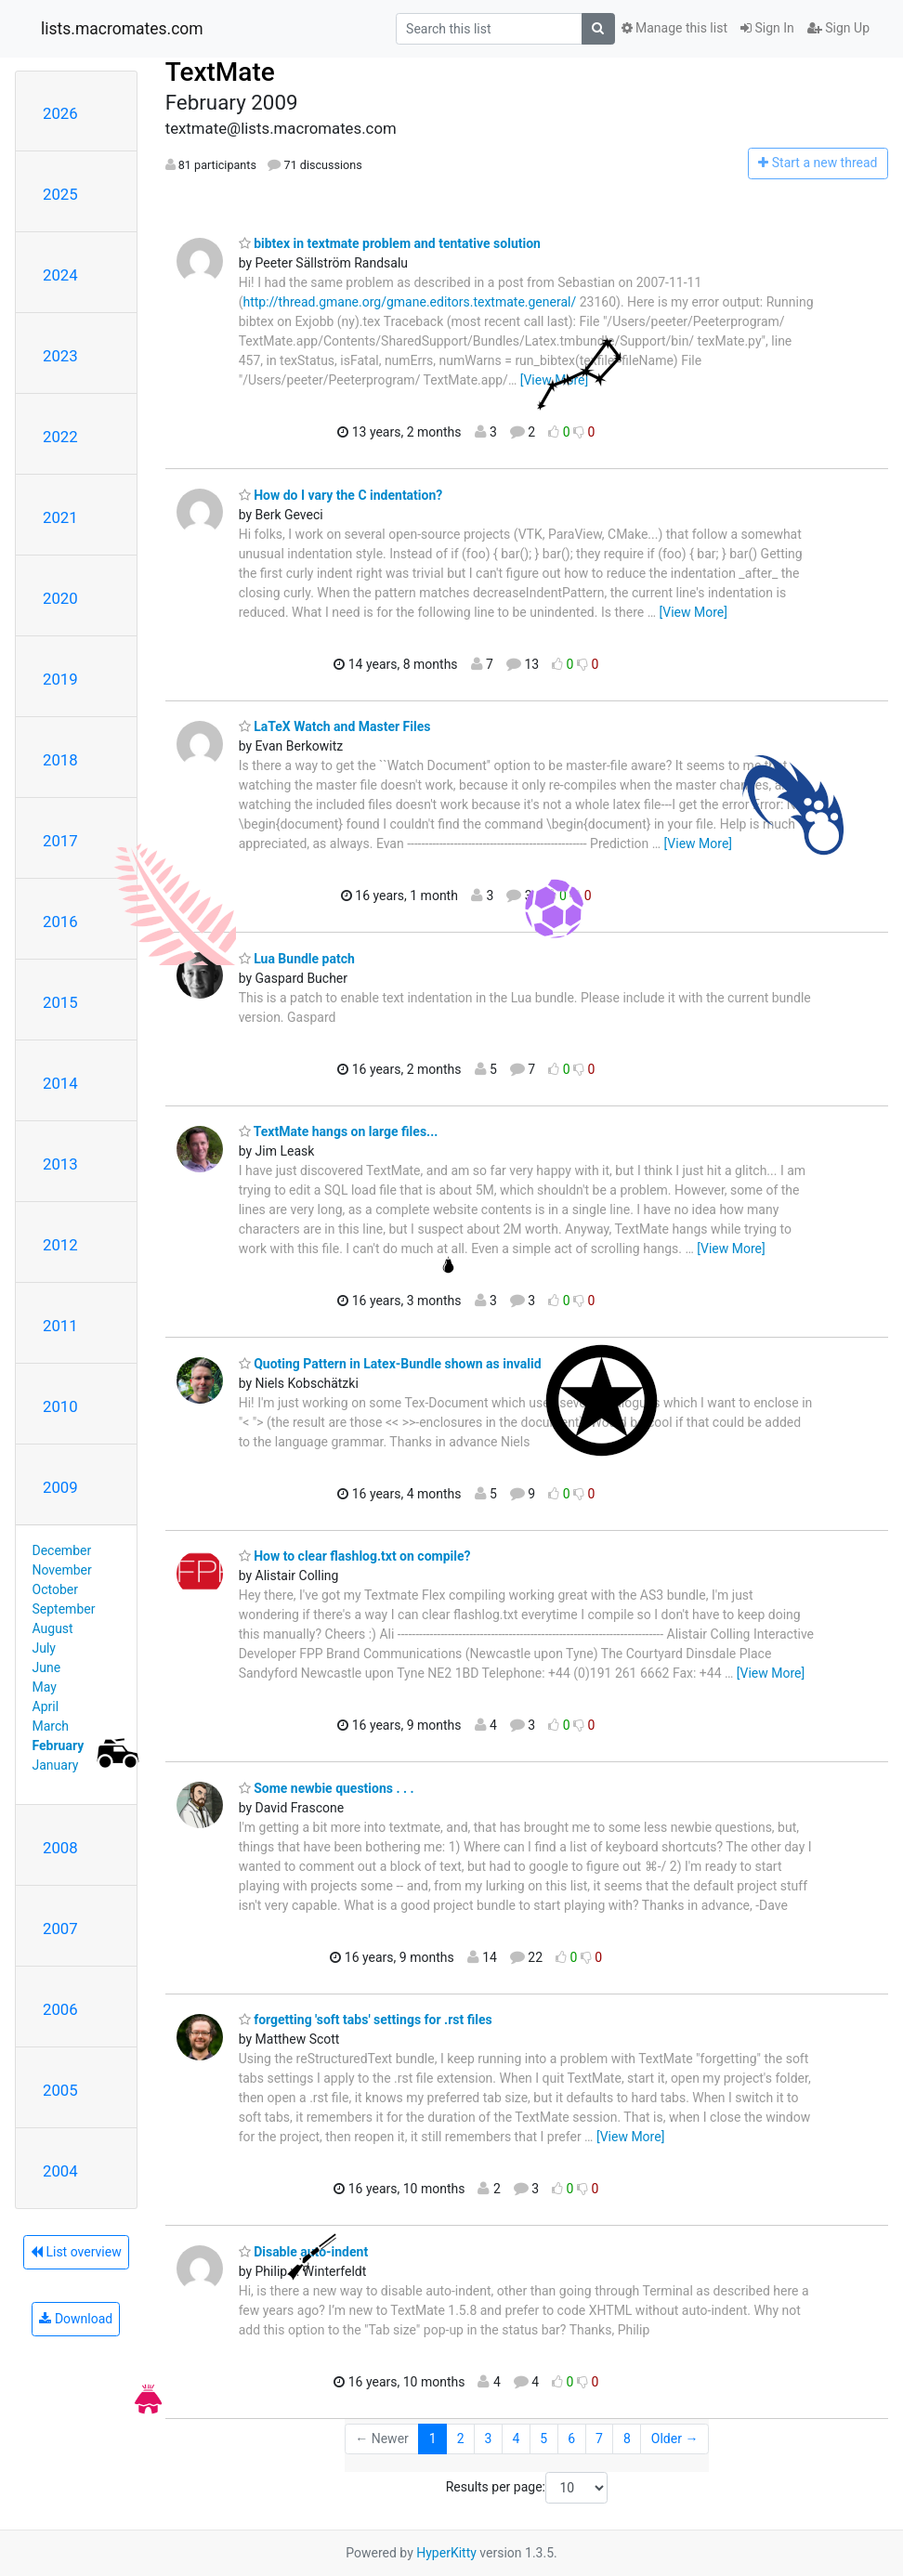  I want to click on launch fireball attack or fire-based ability, so click(793, 805).